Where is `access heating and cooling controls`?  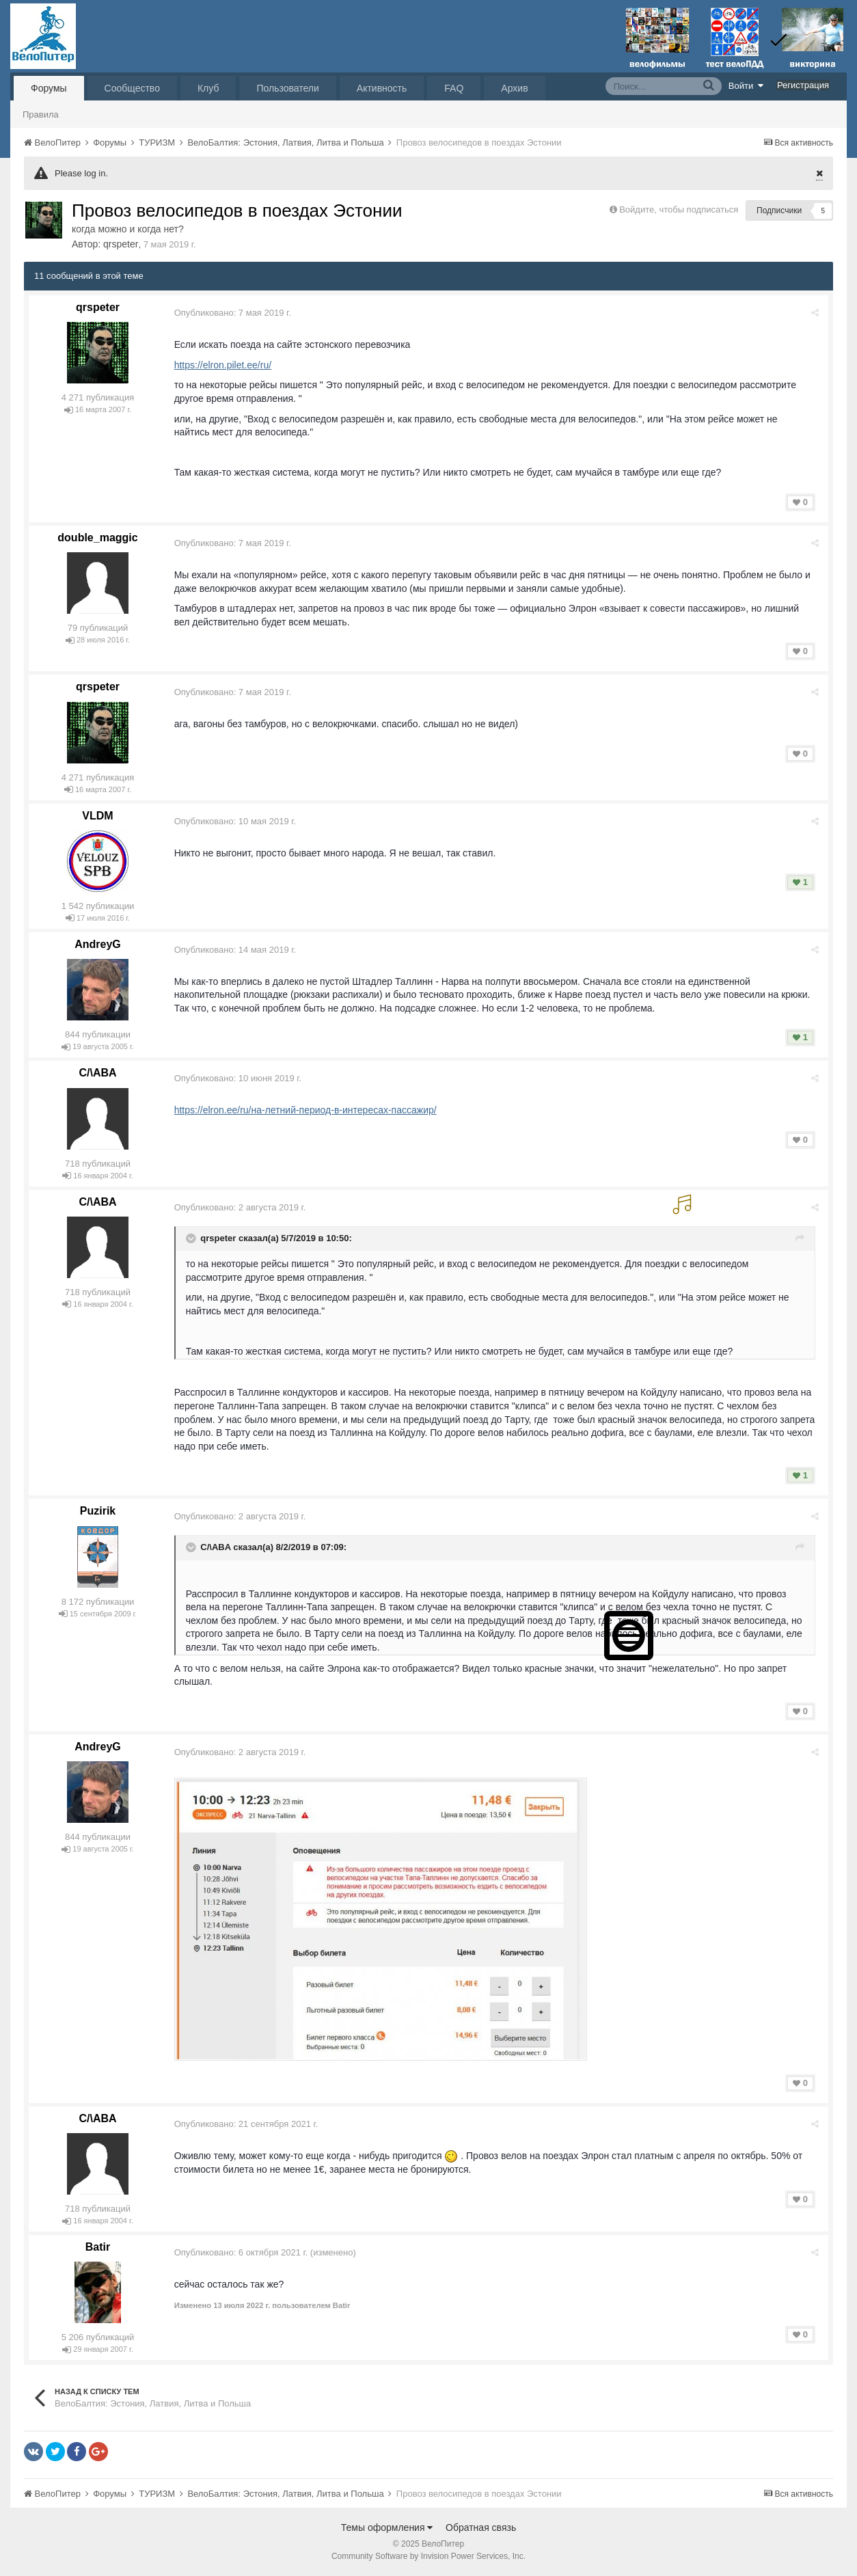 access heating and cooling controls is located at coordinates (629, 1636).